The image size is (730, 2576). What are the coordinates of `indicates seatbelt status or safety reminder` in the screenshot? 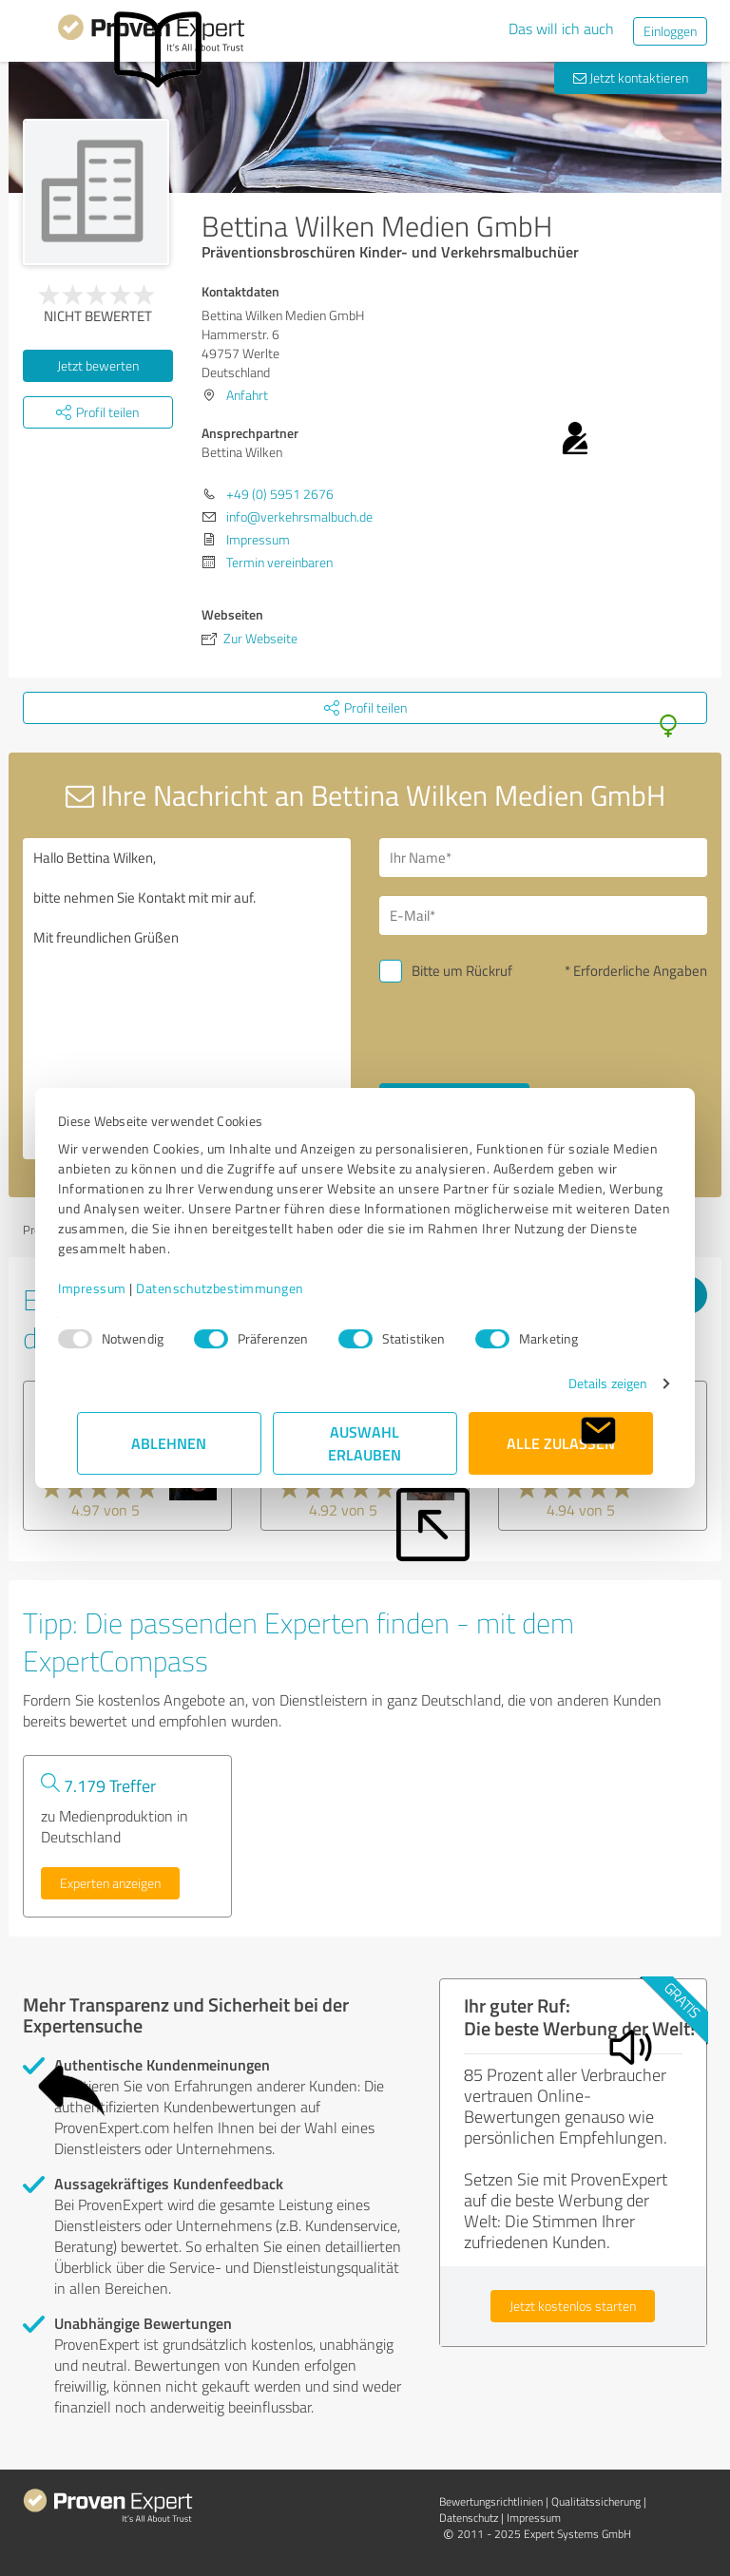 It's located at (575, 438).